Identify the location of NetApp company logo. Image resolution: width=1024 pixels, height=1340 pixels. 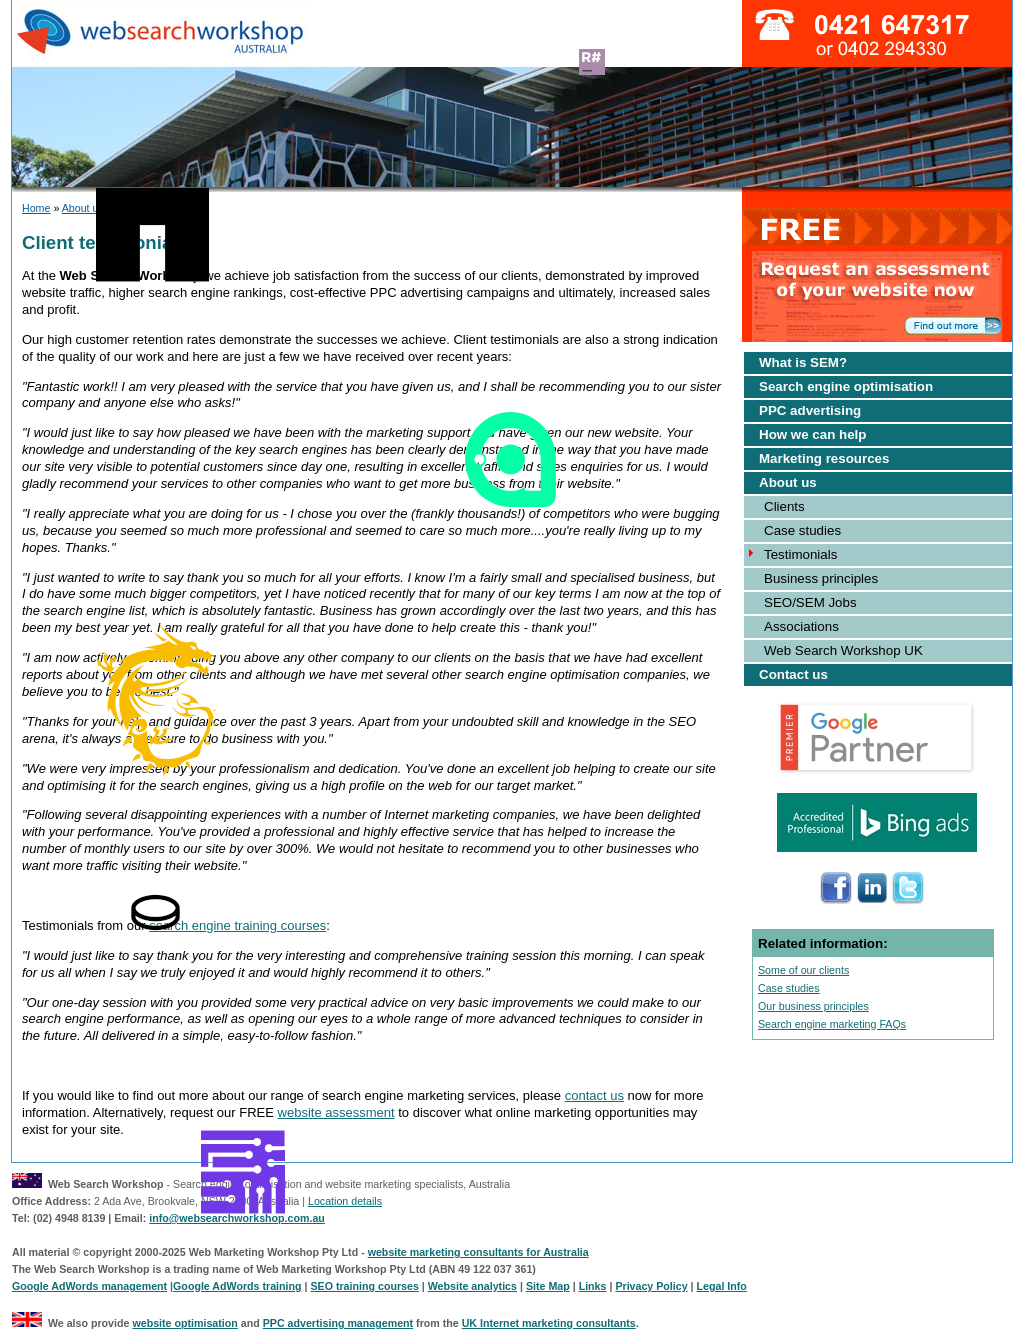
(152, 234).